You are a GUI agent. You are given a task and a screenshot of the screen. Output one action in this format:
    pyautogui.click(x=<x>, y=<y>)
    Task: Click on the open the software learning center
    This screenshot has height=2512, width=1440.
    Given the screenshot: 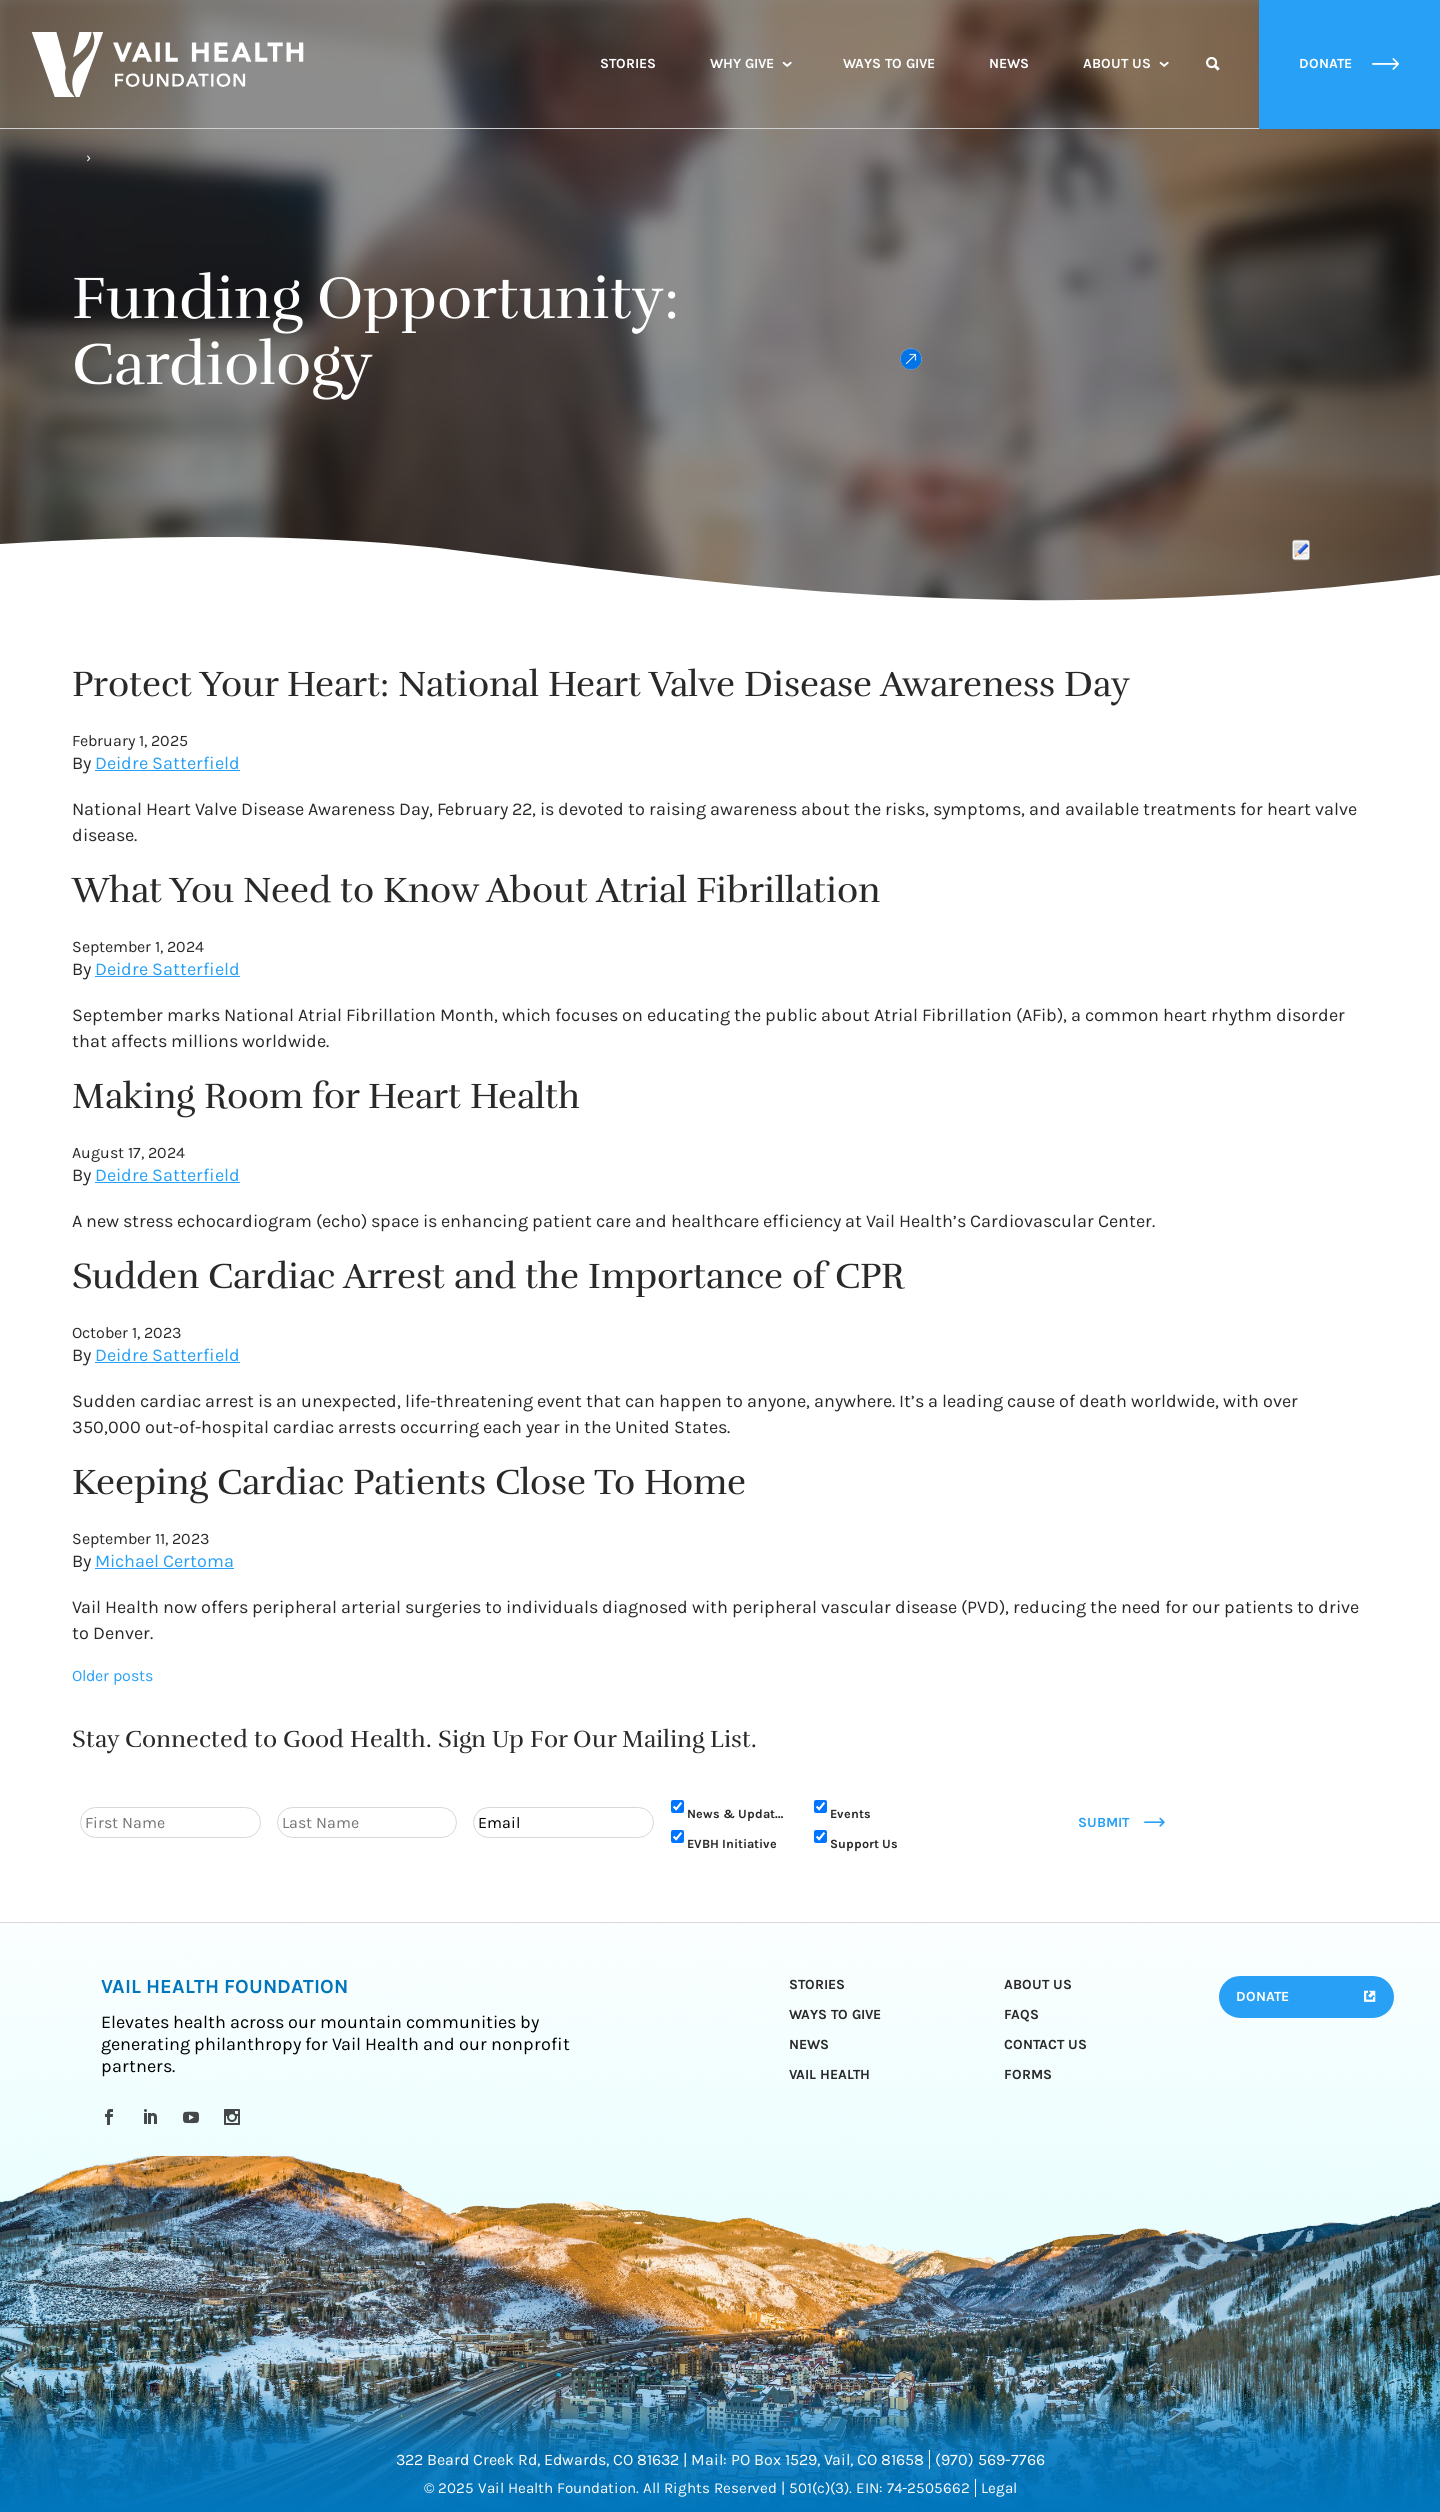 What is the action you would take?
    pyautogui.click(x=1301, y=550)
    